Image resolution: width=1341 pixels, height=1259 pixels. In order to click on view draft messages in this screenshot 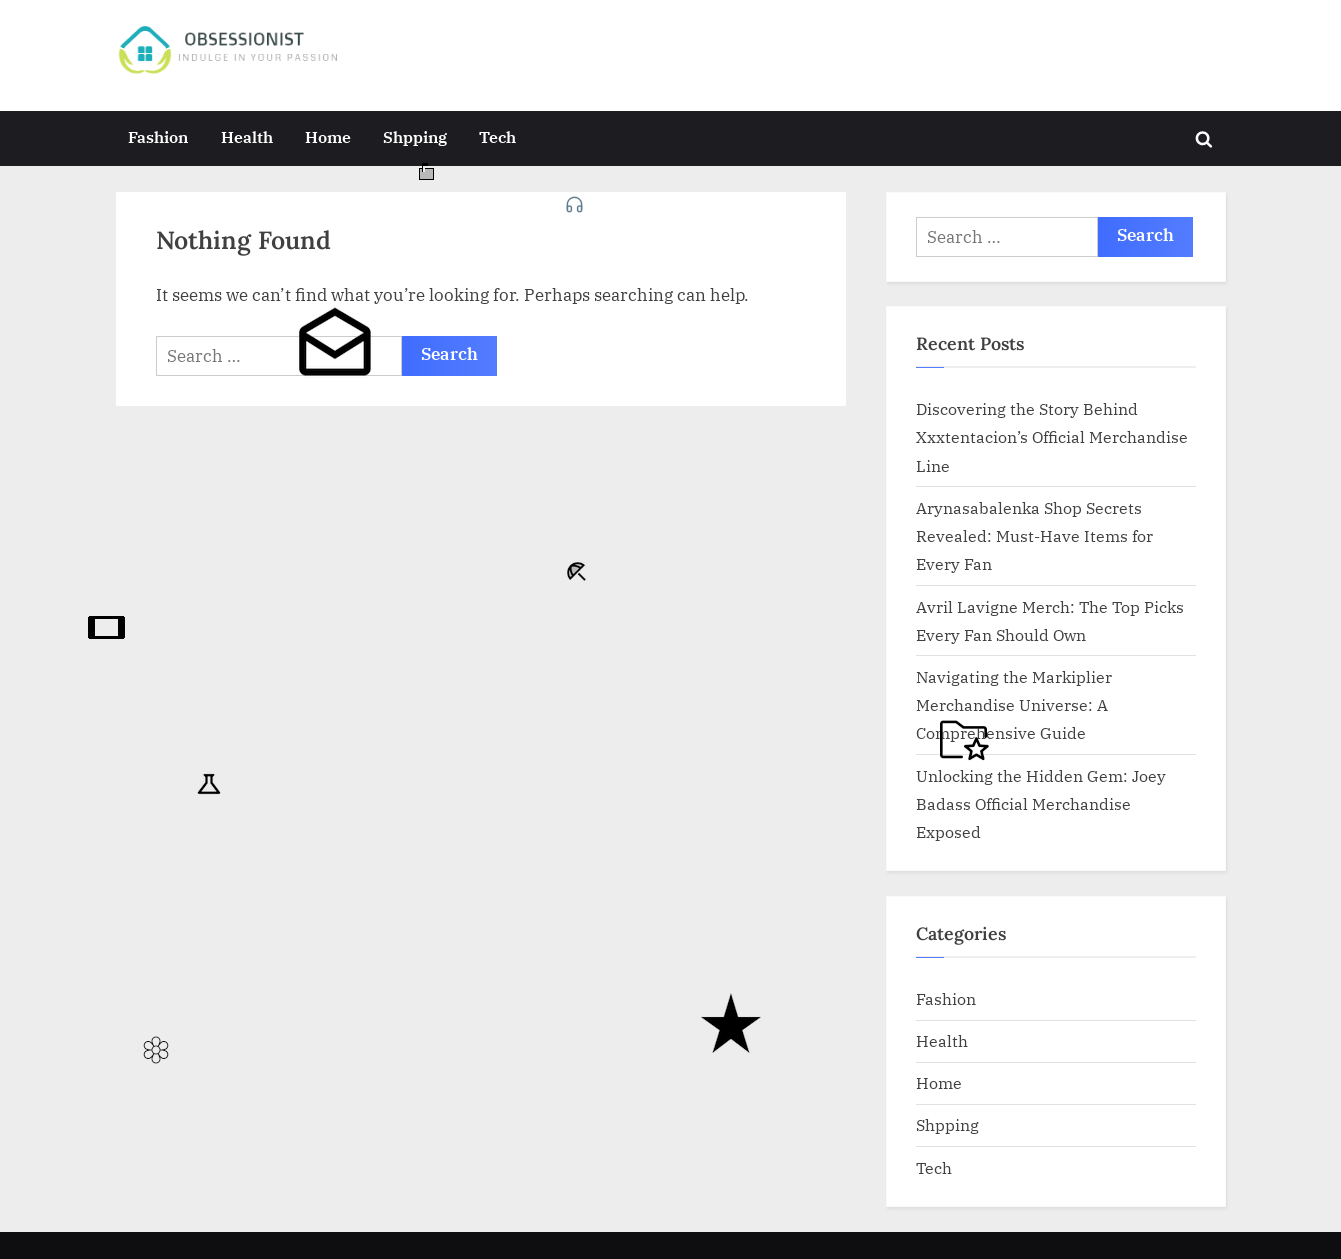, I will do `click(335, 347)`.